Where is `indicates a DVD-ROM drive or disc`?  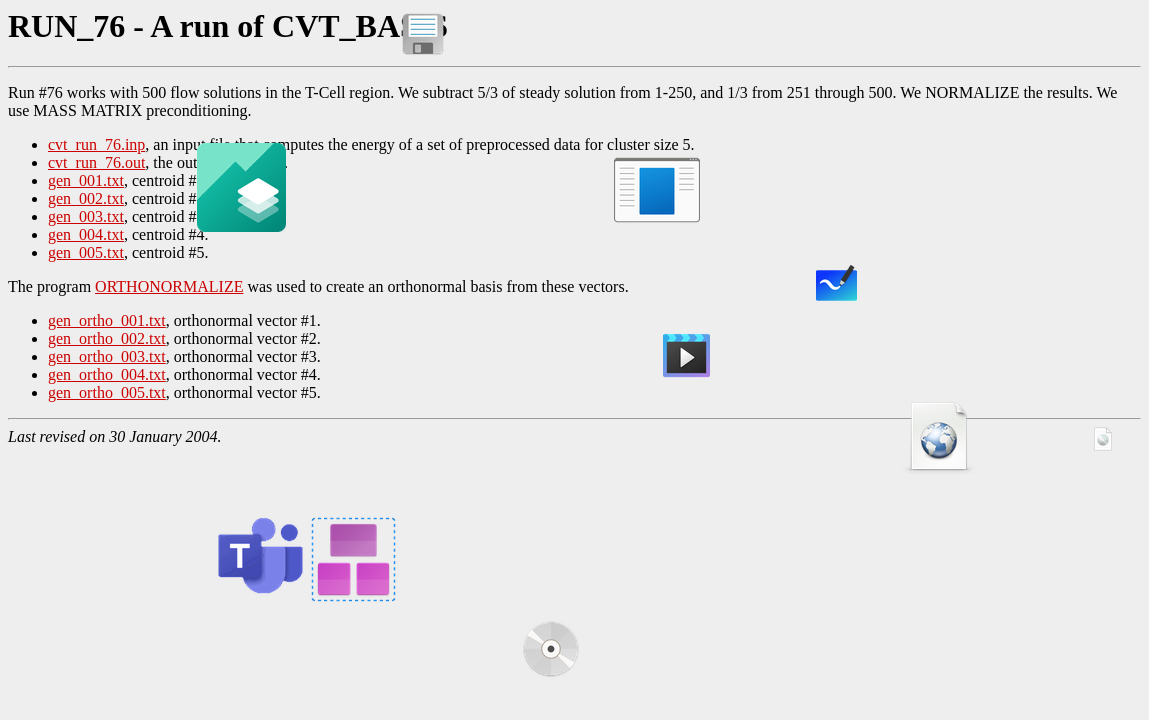 indicates a DVD-ROM drive or disc is located at coordinates (551, 649).